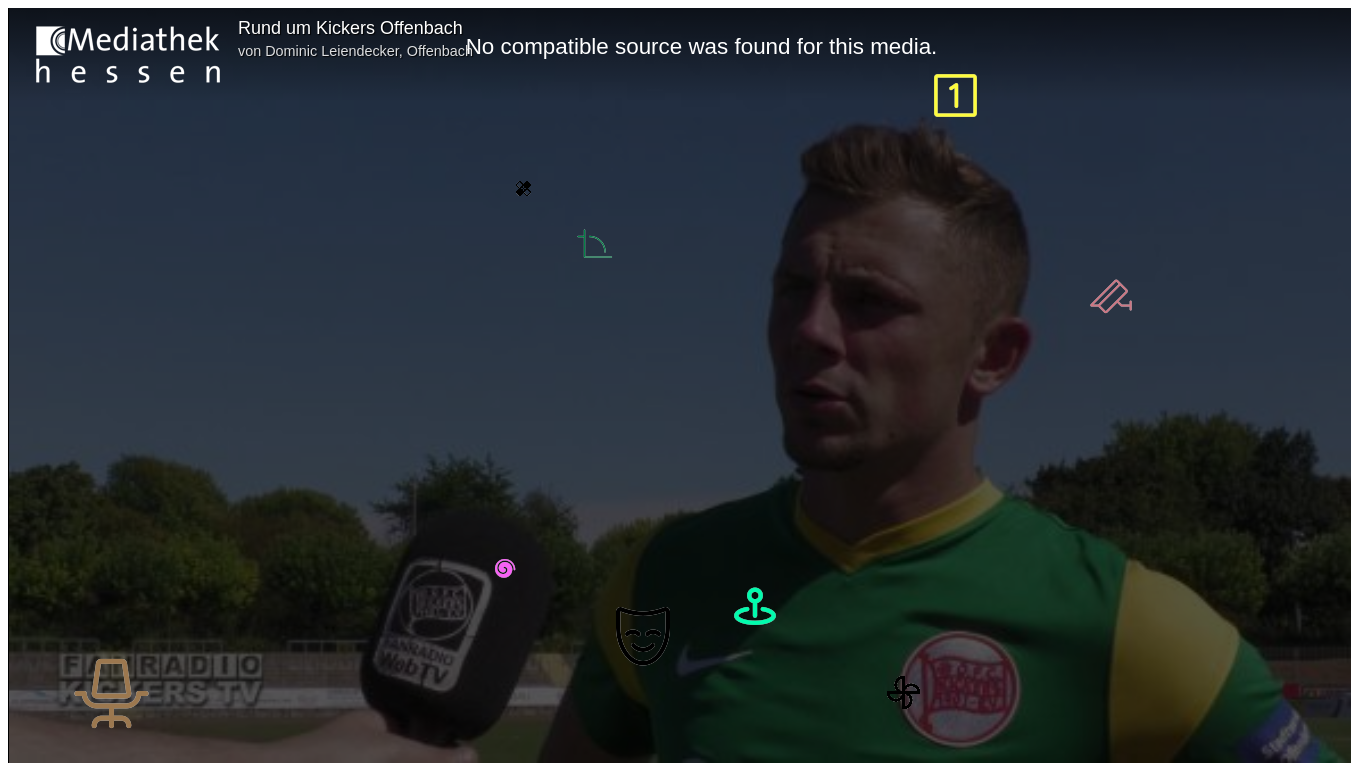 This screenshot has width=1359, height=771. What do you see at coordinates (111, 693) in the screenshot?
I see `access workspace or office settings` at bounding box center [111, 693].